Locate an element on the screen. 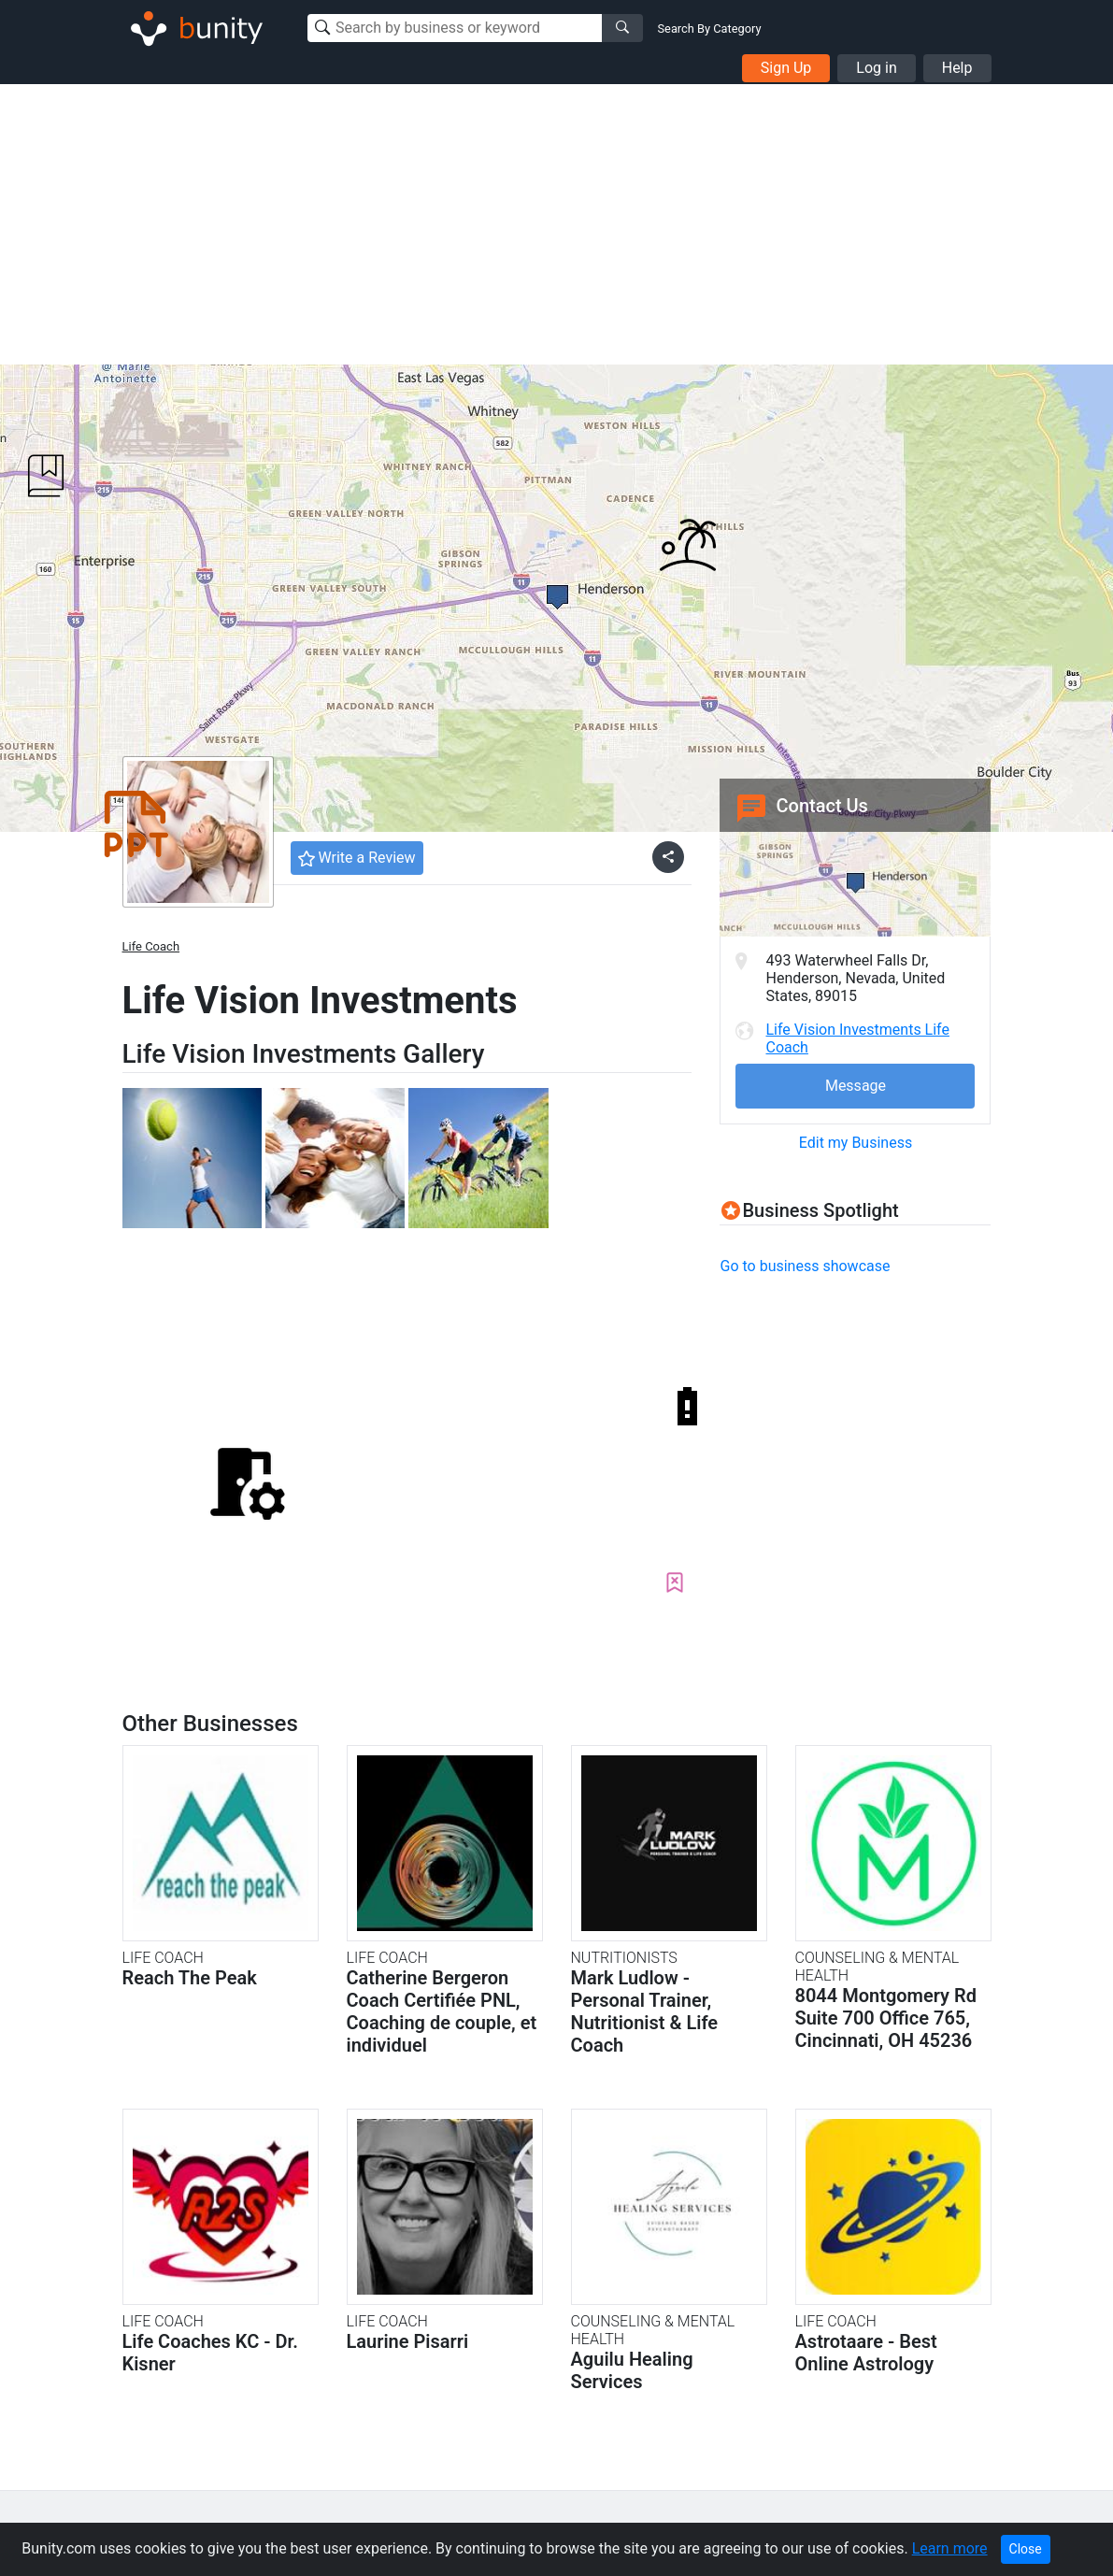  adjust room or space settings is located at coordinates (244, 1481).